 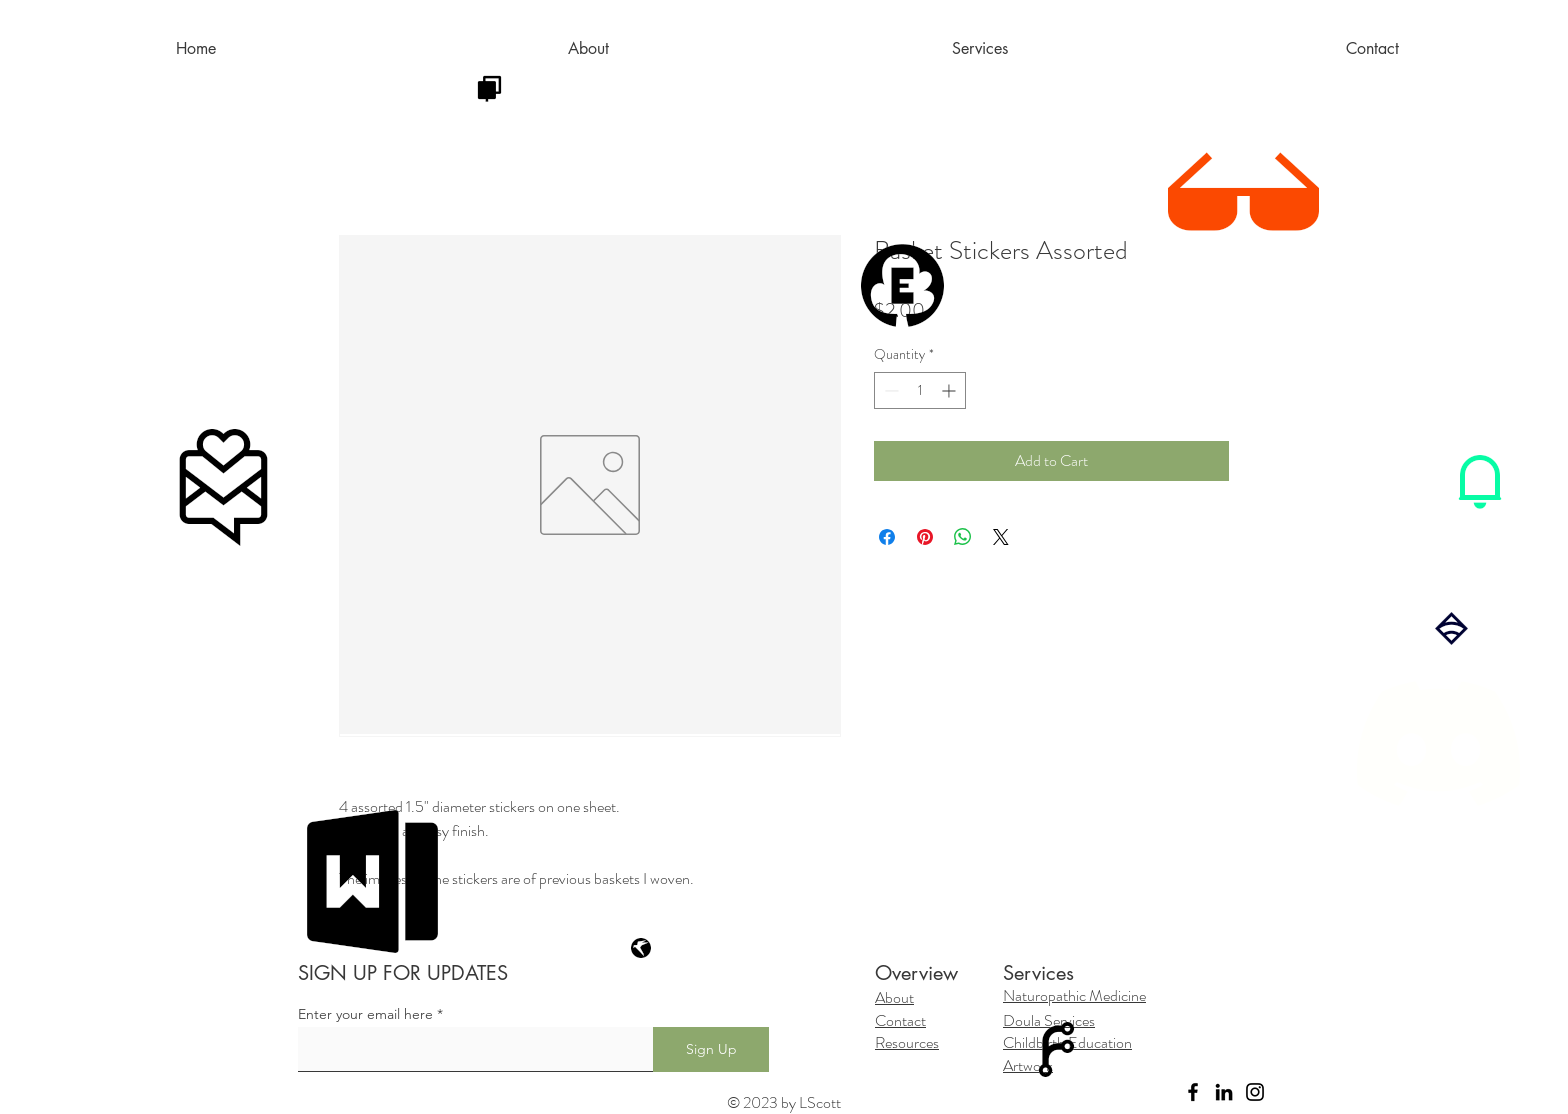 What do you see at coordinates (1451, 628) in the screenshot?
I see `sensu monitoring platform logo` at bounding box center [1451, 628].